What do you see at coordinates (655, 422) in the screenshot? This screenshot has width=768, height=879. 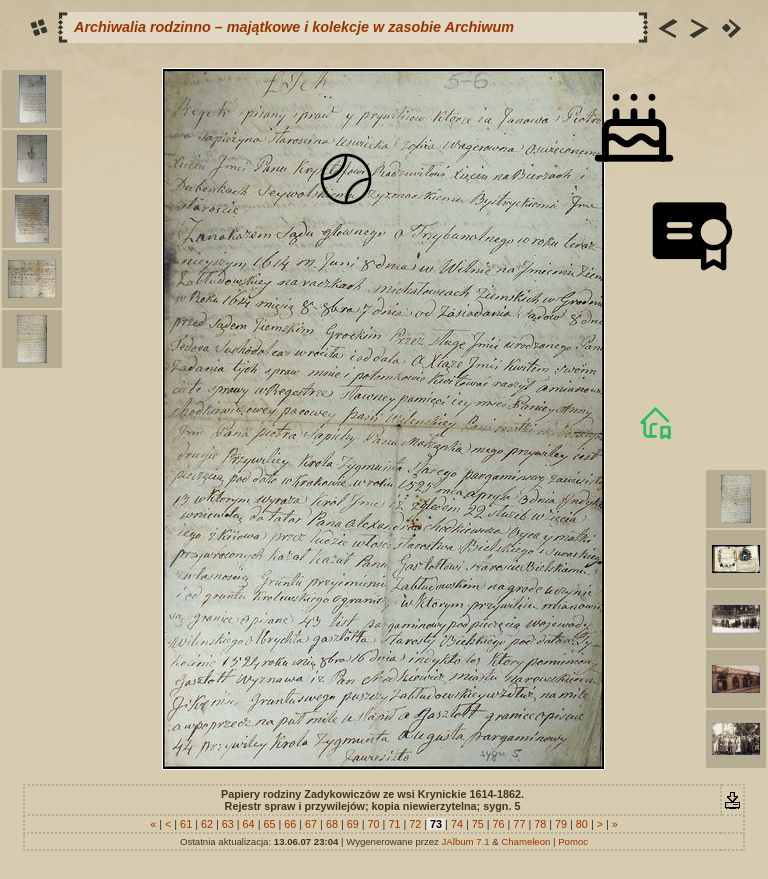 I see `save or bookmark a home listing` at bounding box center [655, 422].